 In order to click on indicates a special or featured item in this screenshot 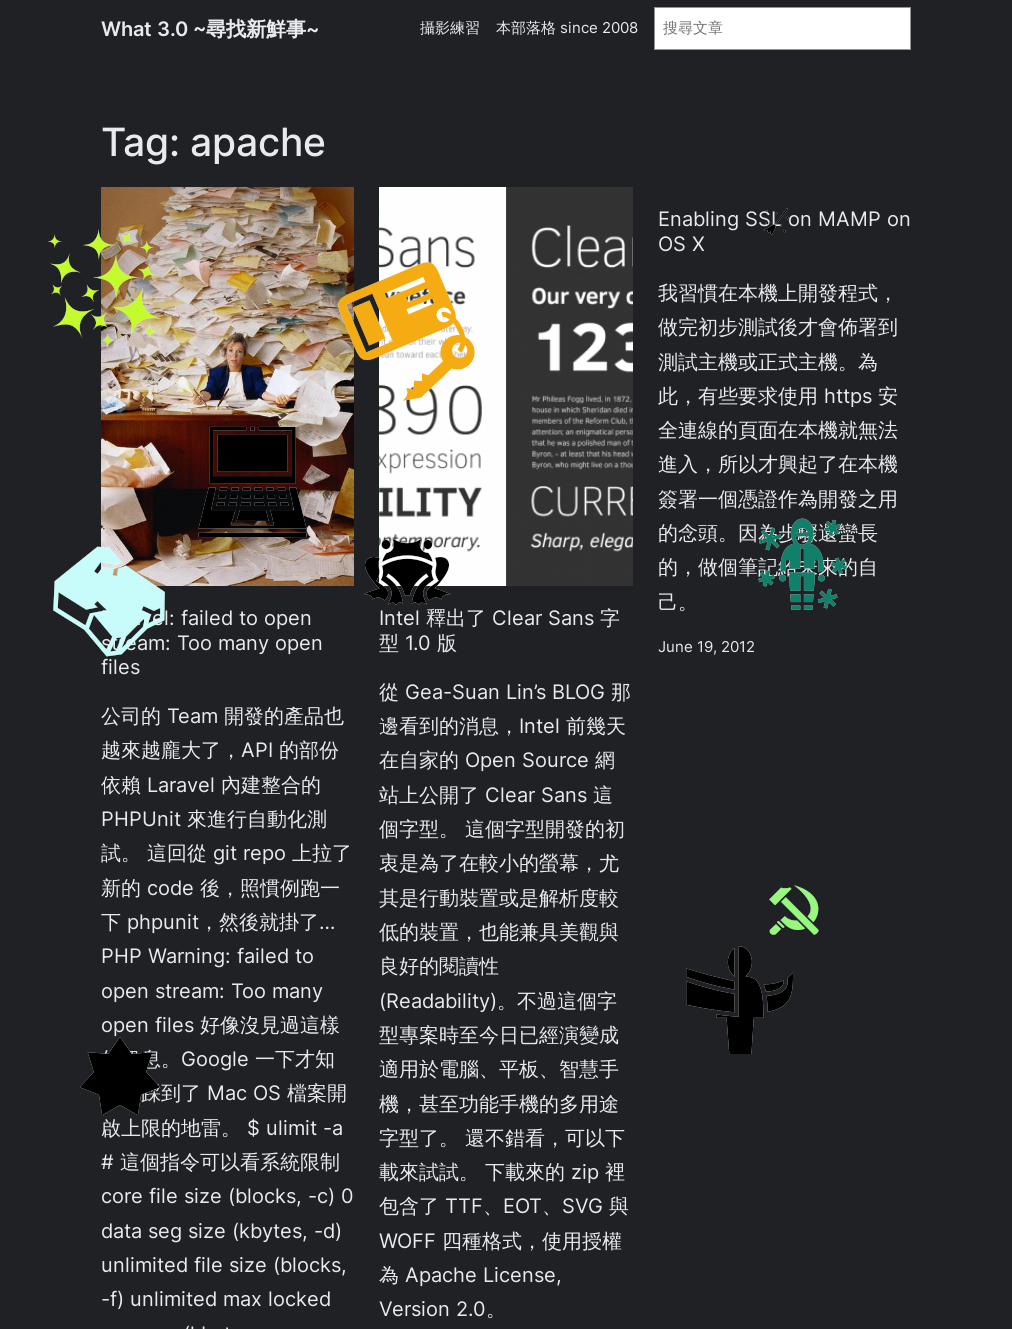, I will do `click(120, 1076)`.